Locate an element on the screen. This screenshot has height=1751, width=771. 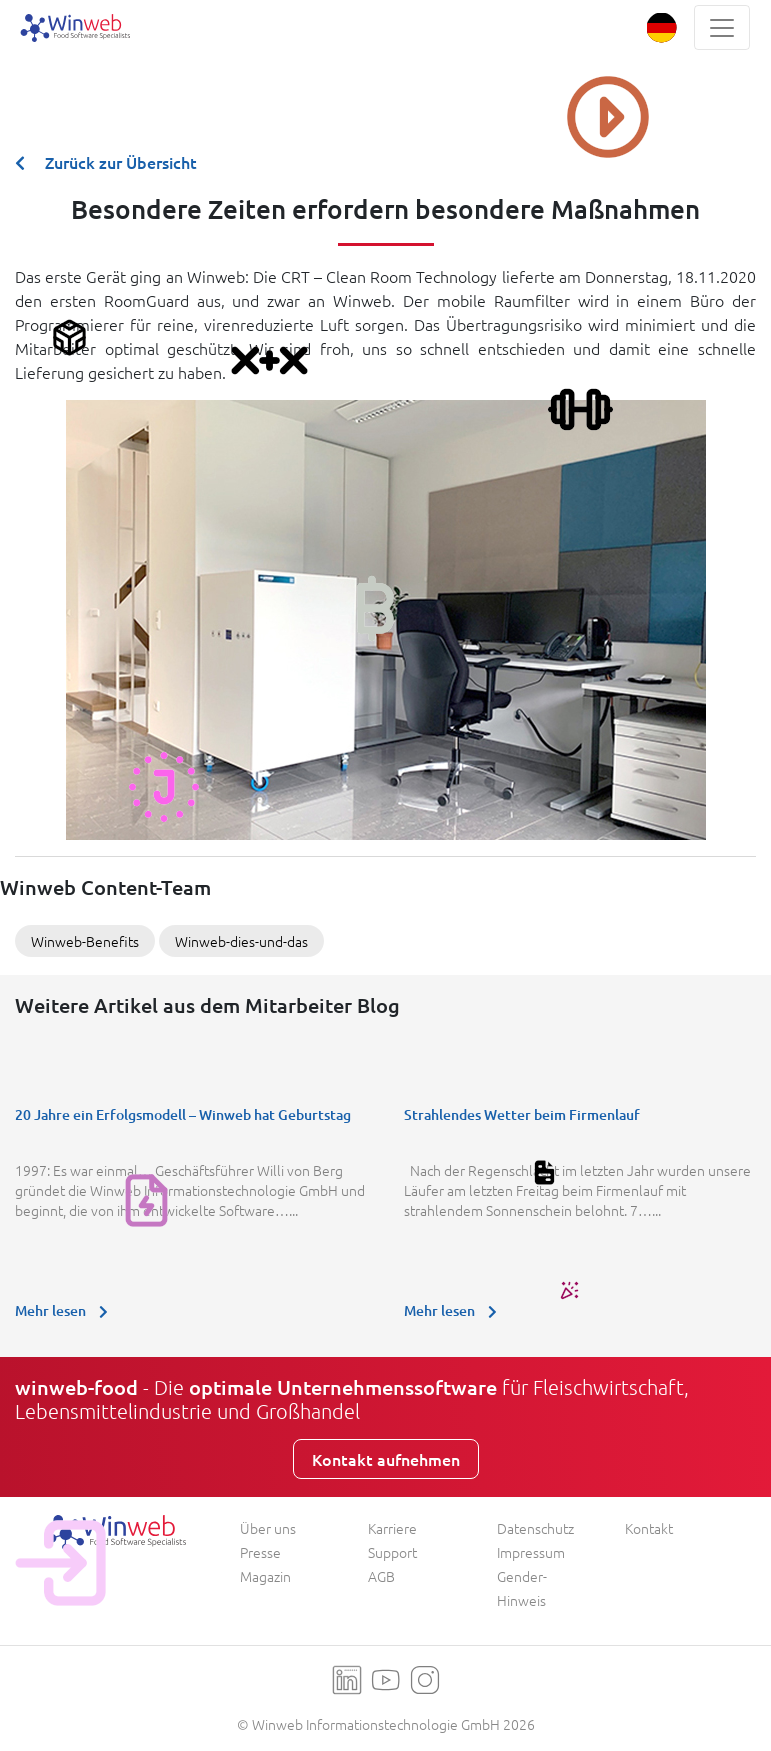
indicates a loading or pending state for item "J" is located at coordinates (164, 787).